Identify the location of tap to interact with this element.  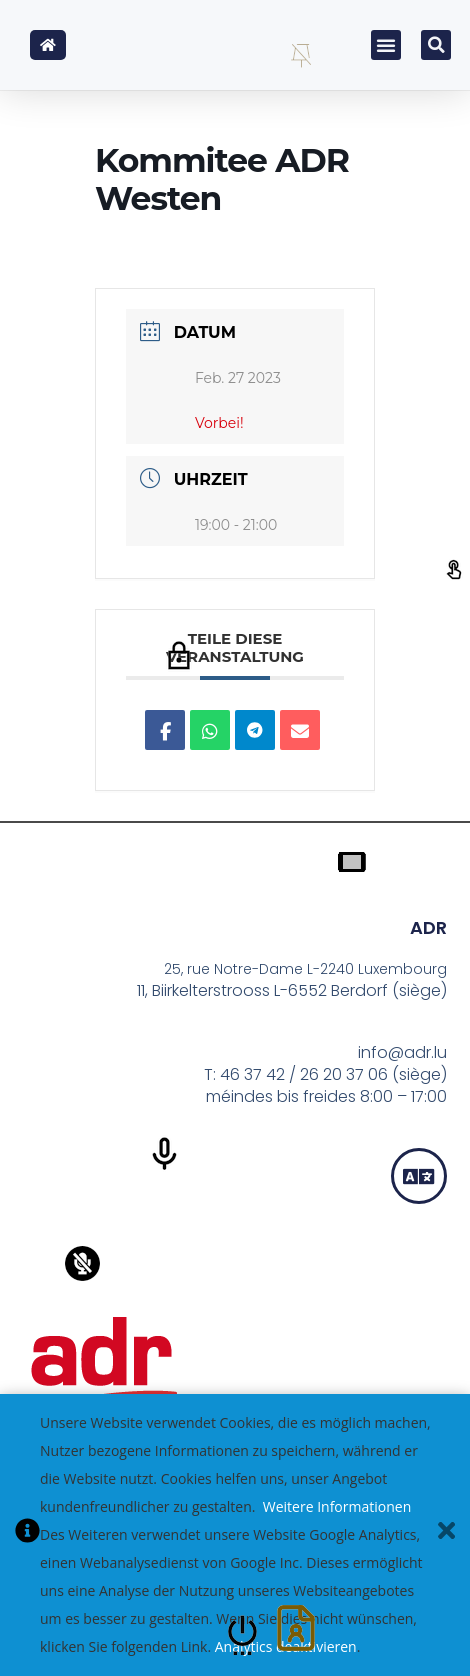
(454, 570).